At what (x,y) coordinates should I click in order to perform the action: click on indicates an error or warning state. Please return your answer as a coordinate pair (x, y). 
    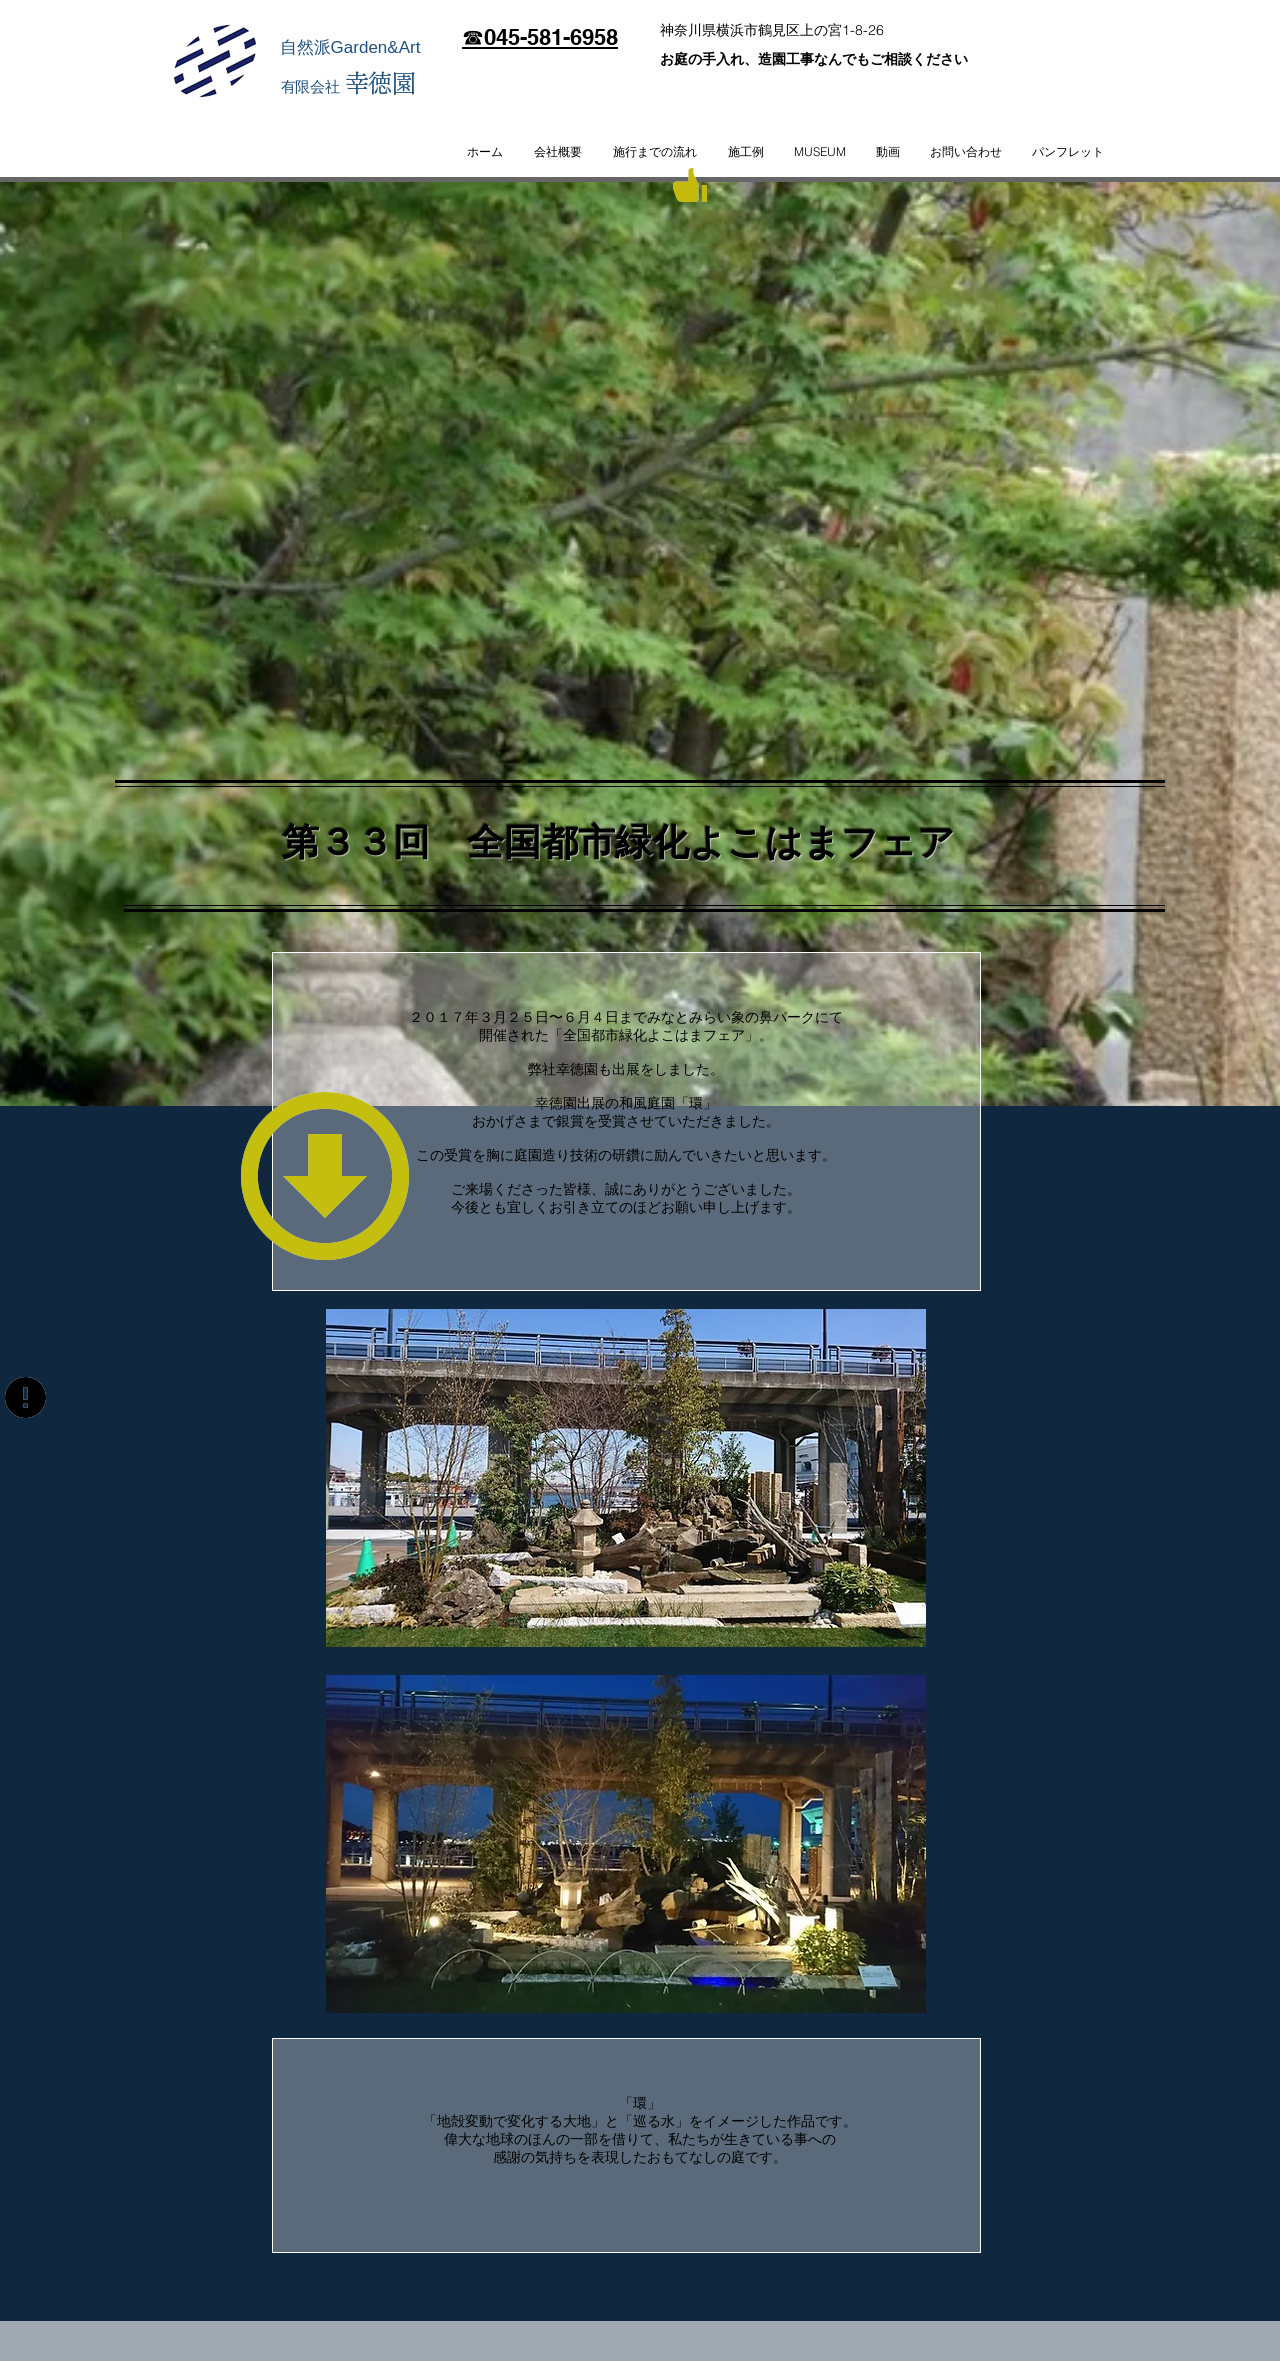
    Looking at the image, I should click on (25, 1397).